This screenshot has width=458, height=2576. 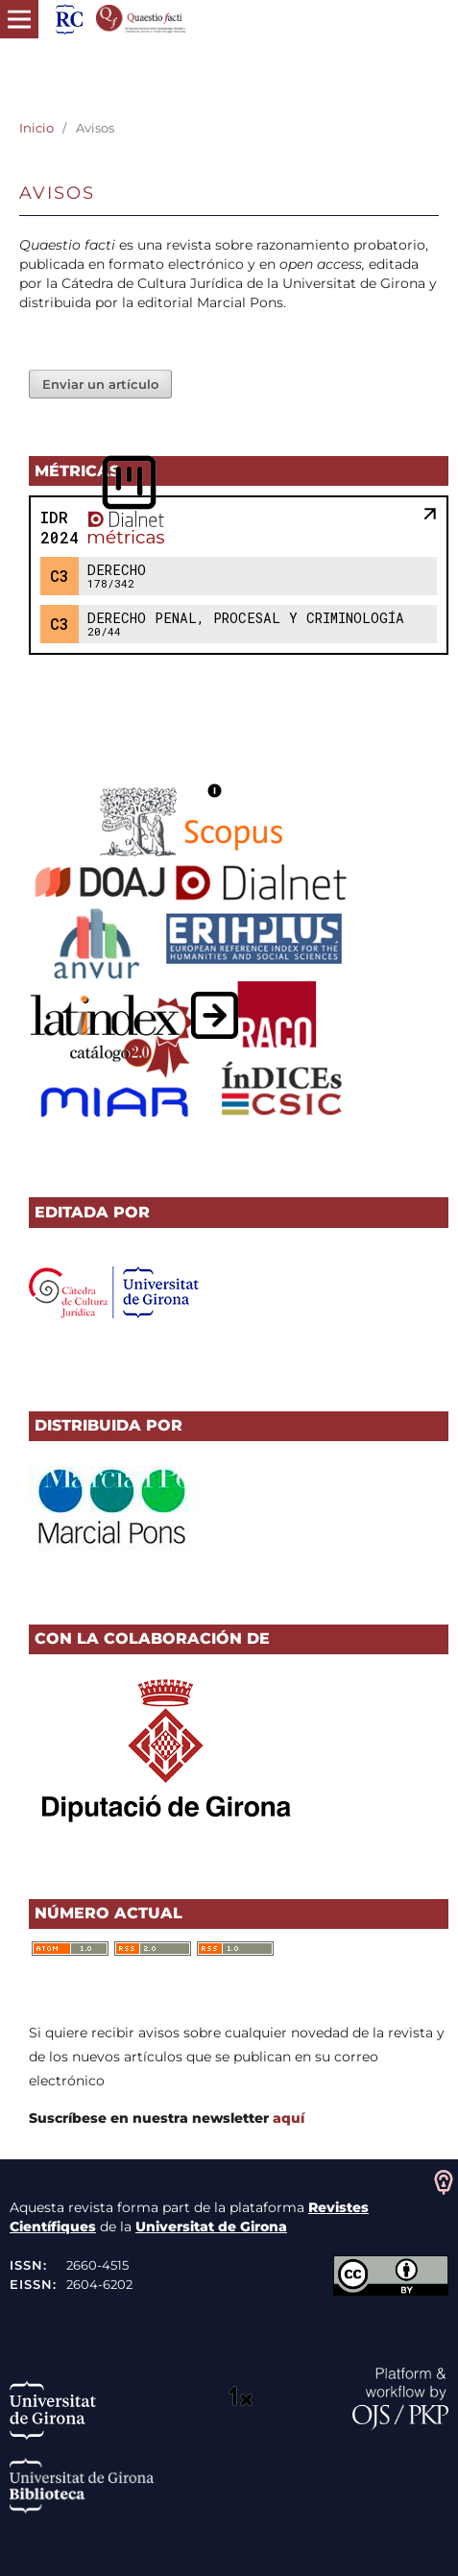 I want to click on find nearby parking meters, so click(x=444, y=2182).